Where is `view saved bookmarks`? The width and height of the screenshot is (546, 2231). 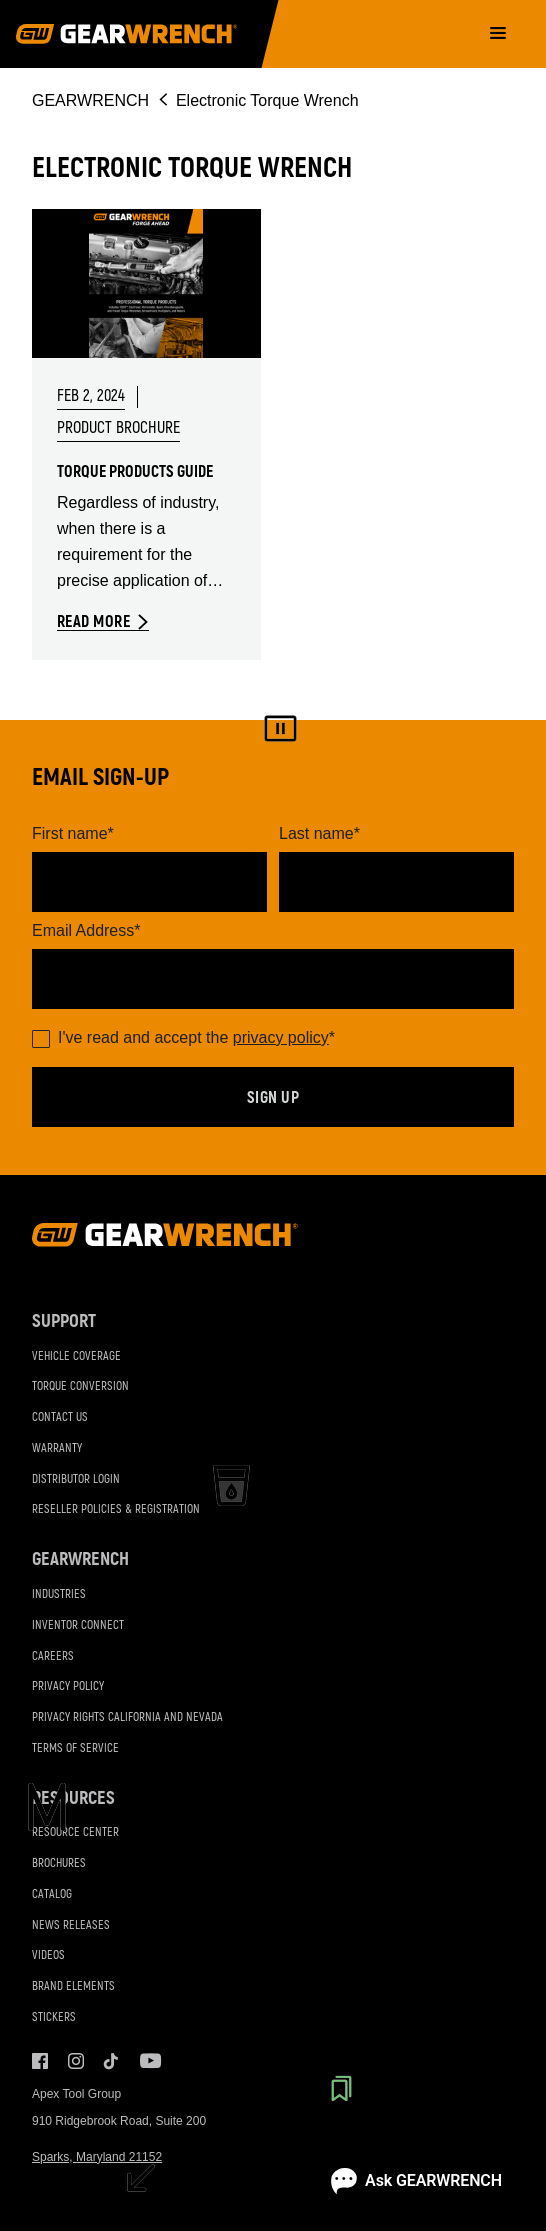
view saved bookmarks is located at coordinates (341, 2088).